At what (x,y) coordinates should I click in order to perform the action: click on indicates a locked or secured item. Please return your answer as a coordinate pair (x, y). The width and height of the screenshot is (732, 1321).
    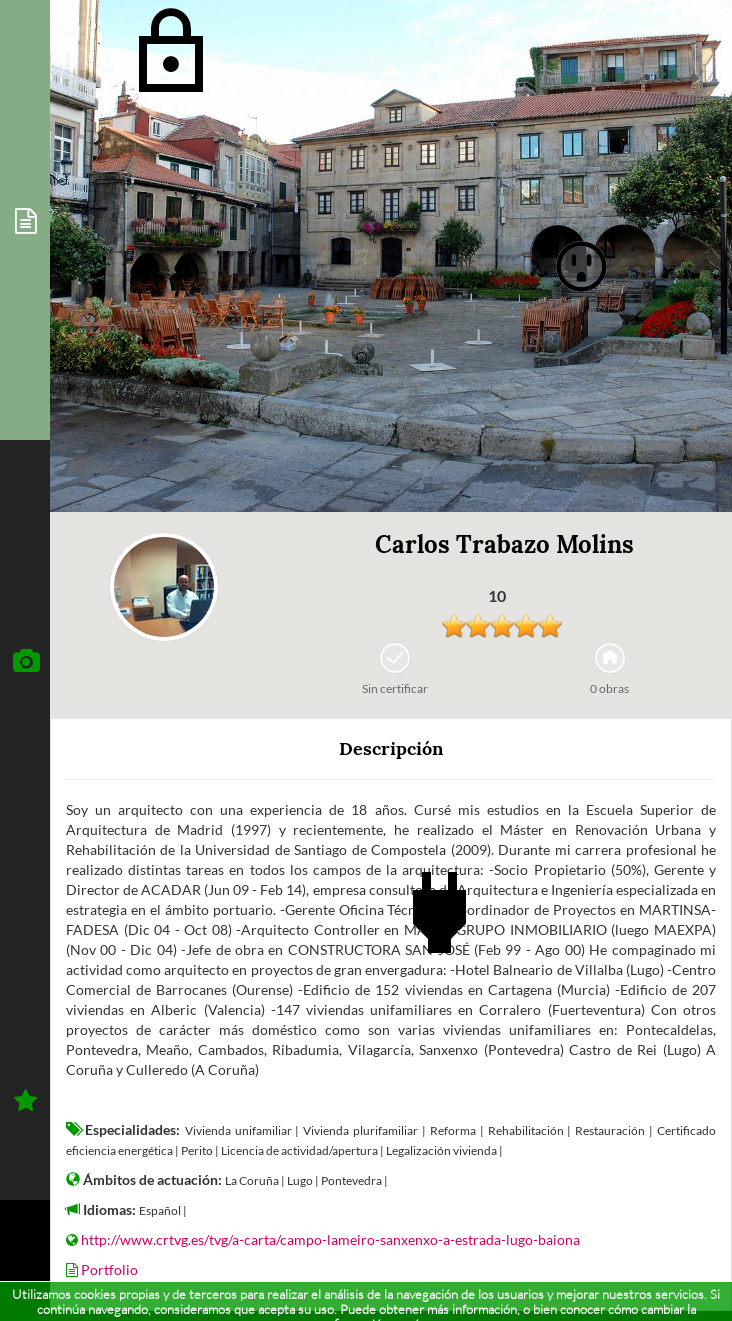
    Looking at the image, I should click on (171, 52).